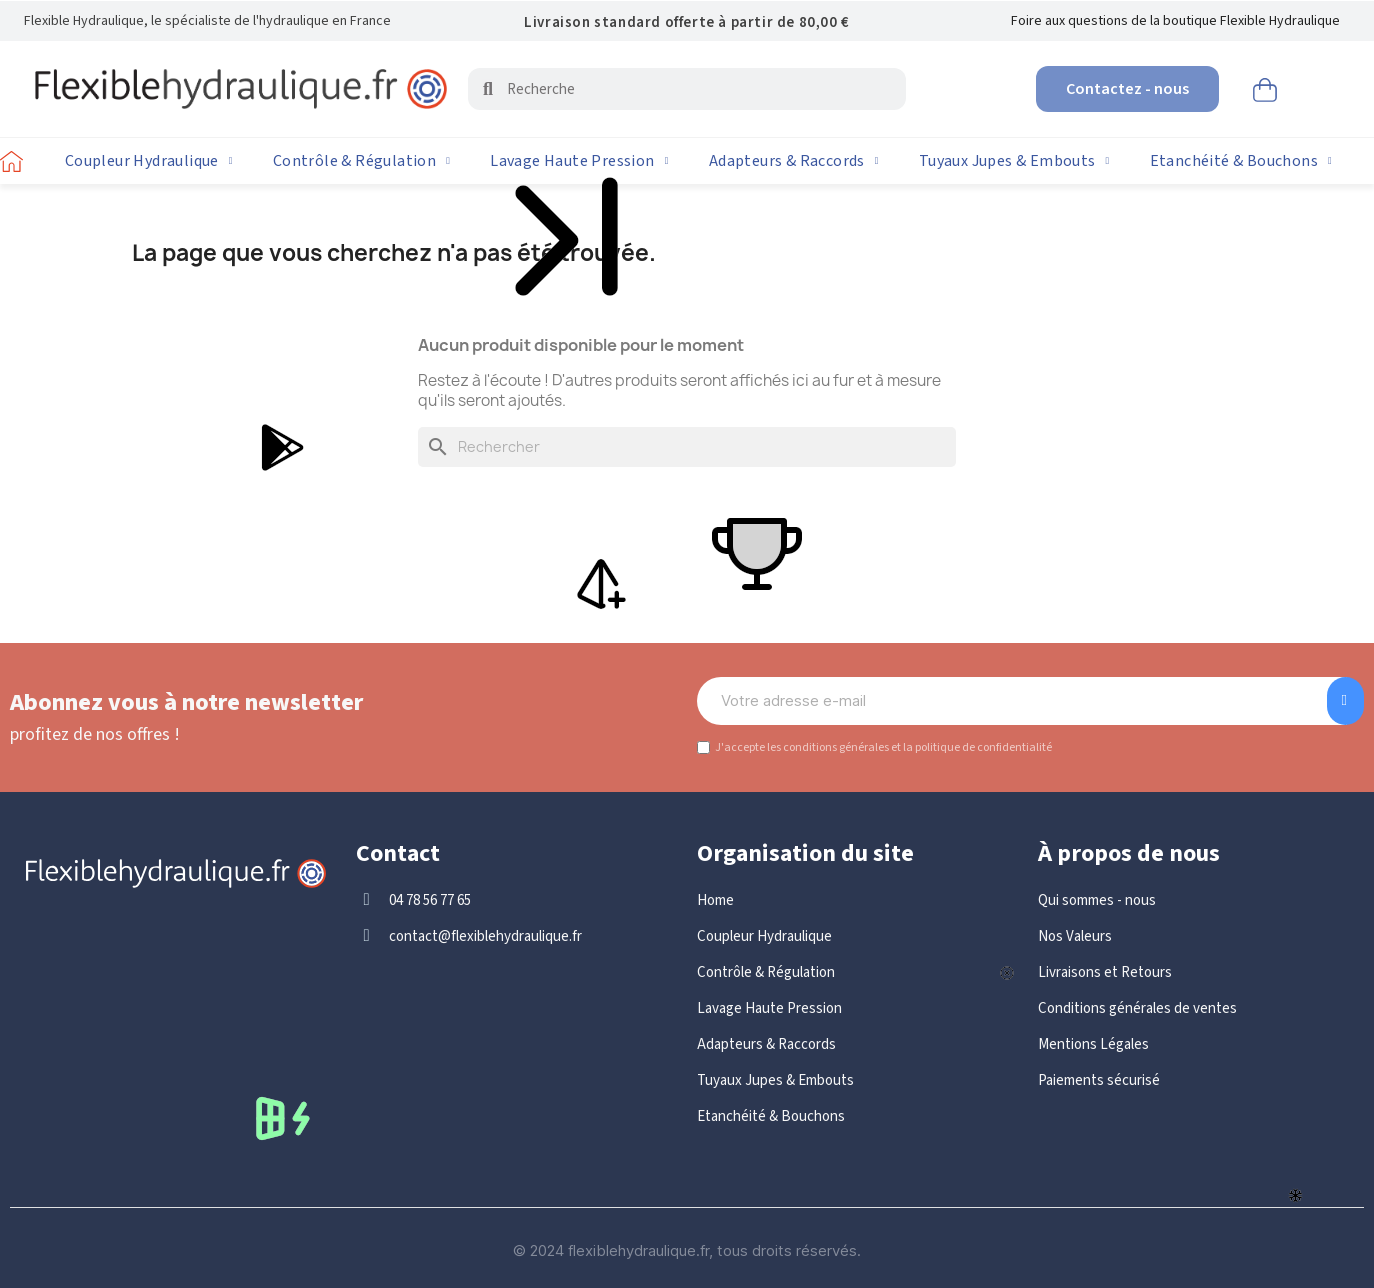 This screenshot has width=1374, height=1288. Describe the element at coordinates (281, 1118) in the screenshot. I see `access solar energy settings` at that location.